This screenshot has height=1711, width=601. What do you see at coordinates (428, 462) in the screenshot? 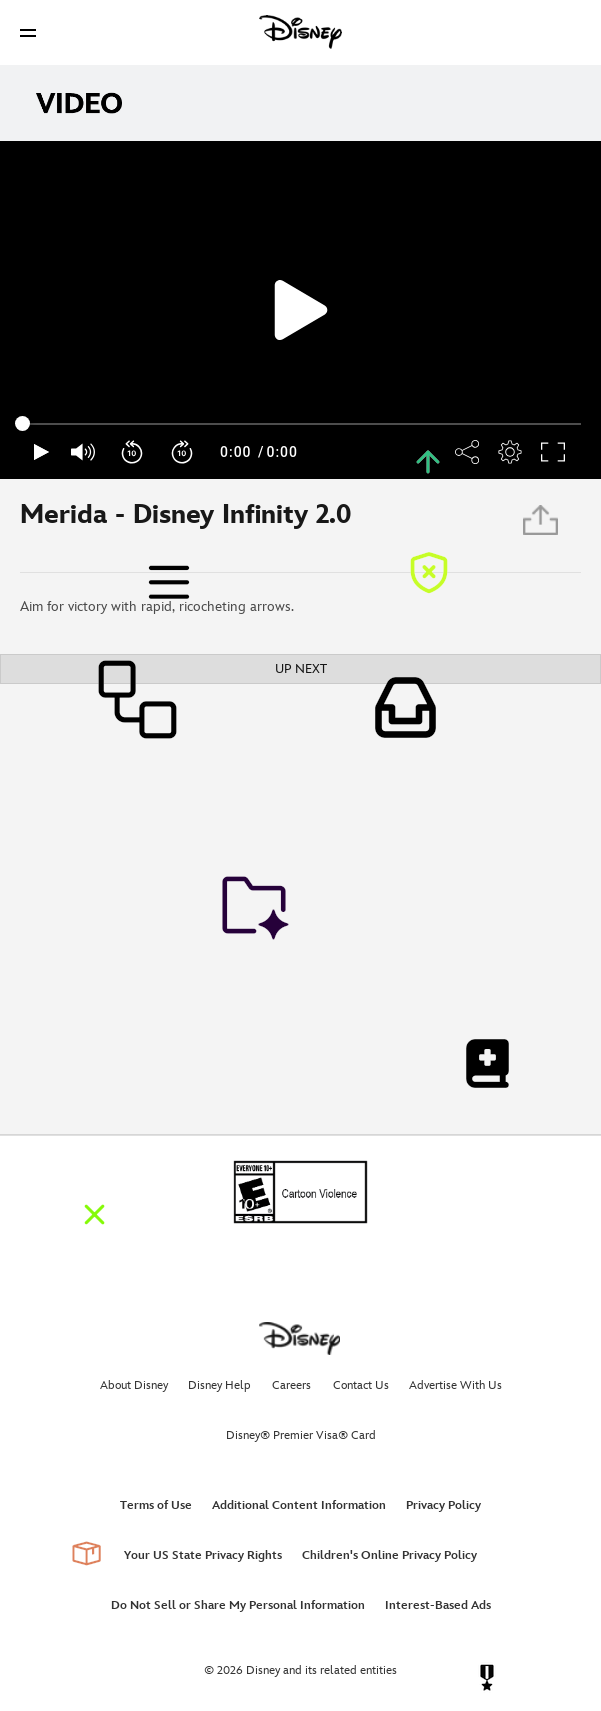
I see `scroll to top of page` at bounding box center [428, 462].